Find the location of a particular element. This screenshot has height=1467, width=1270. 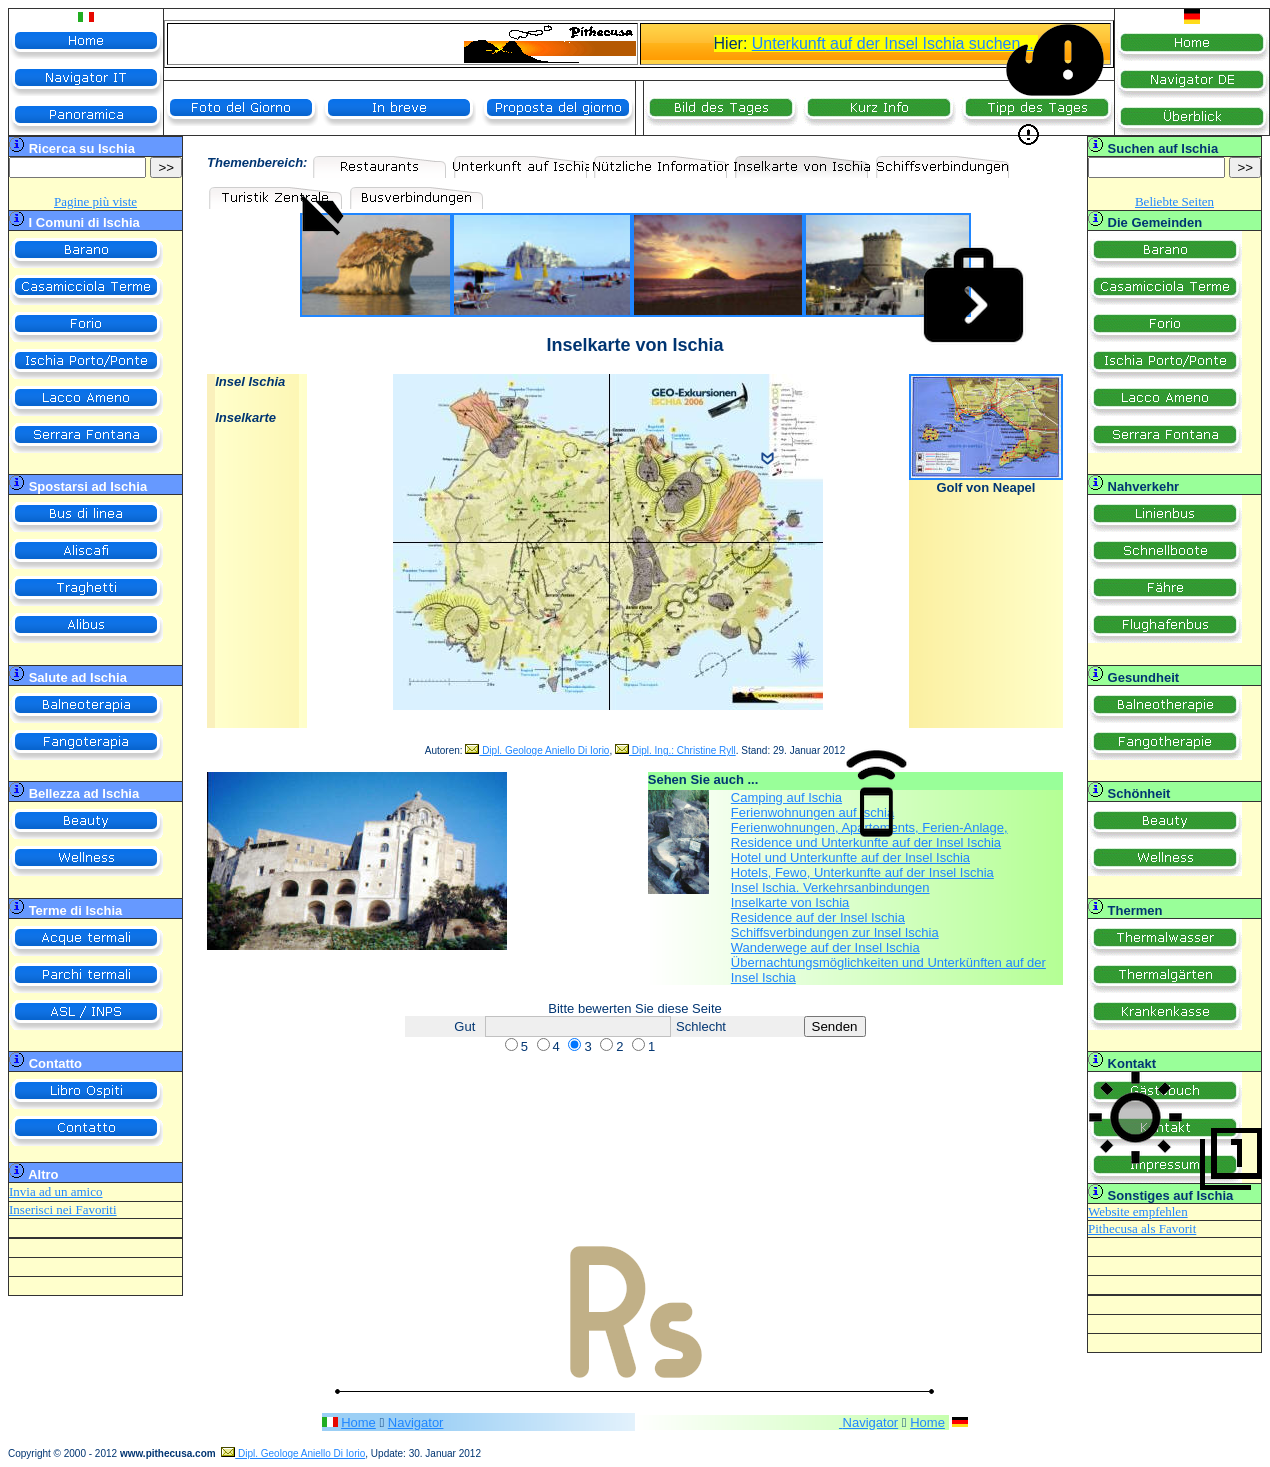

indicates first item in a numbered sequence or filter is located at coordinates (1231, 1159).